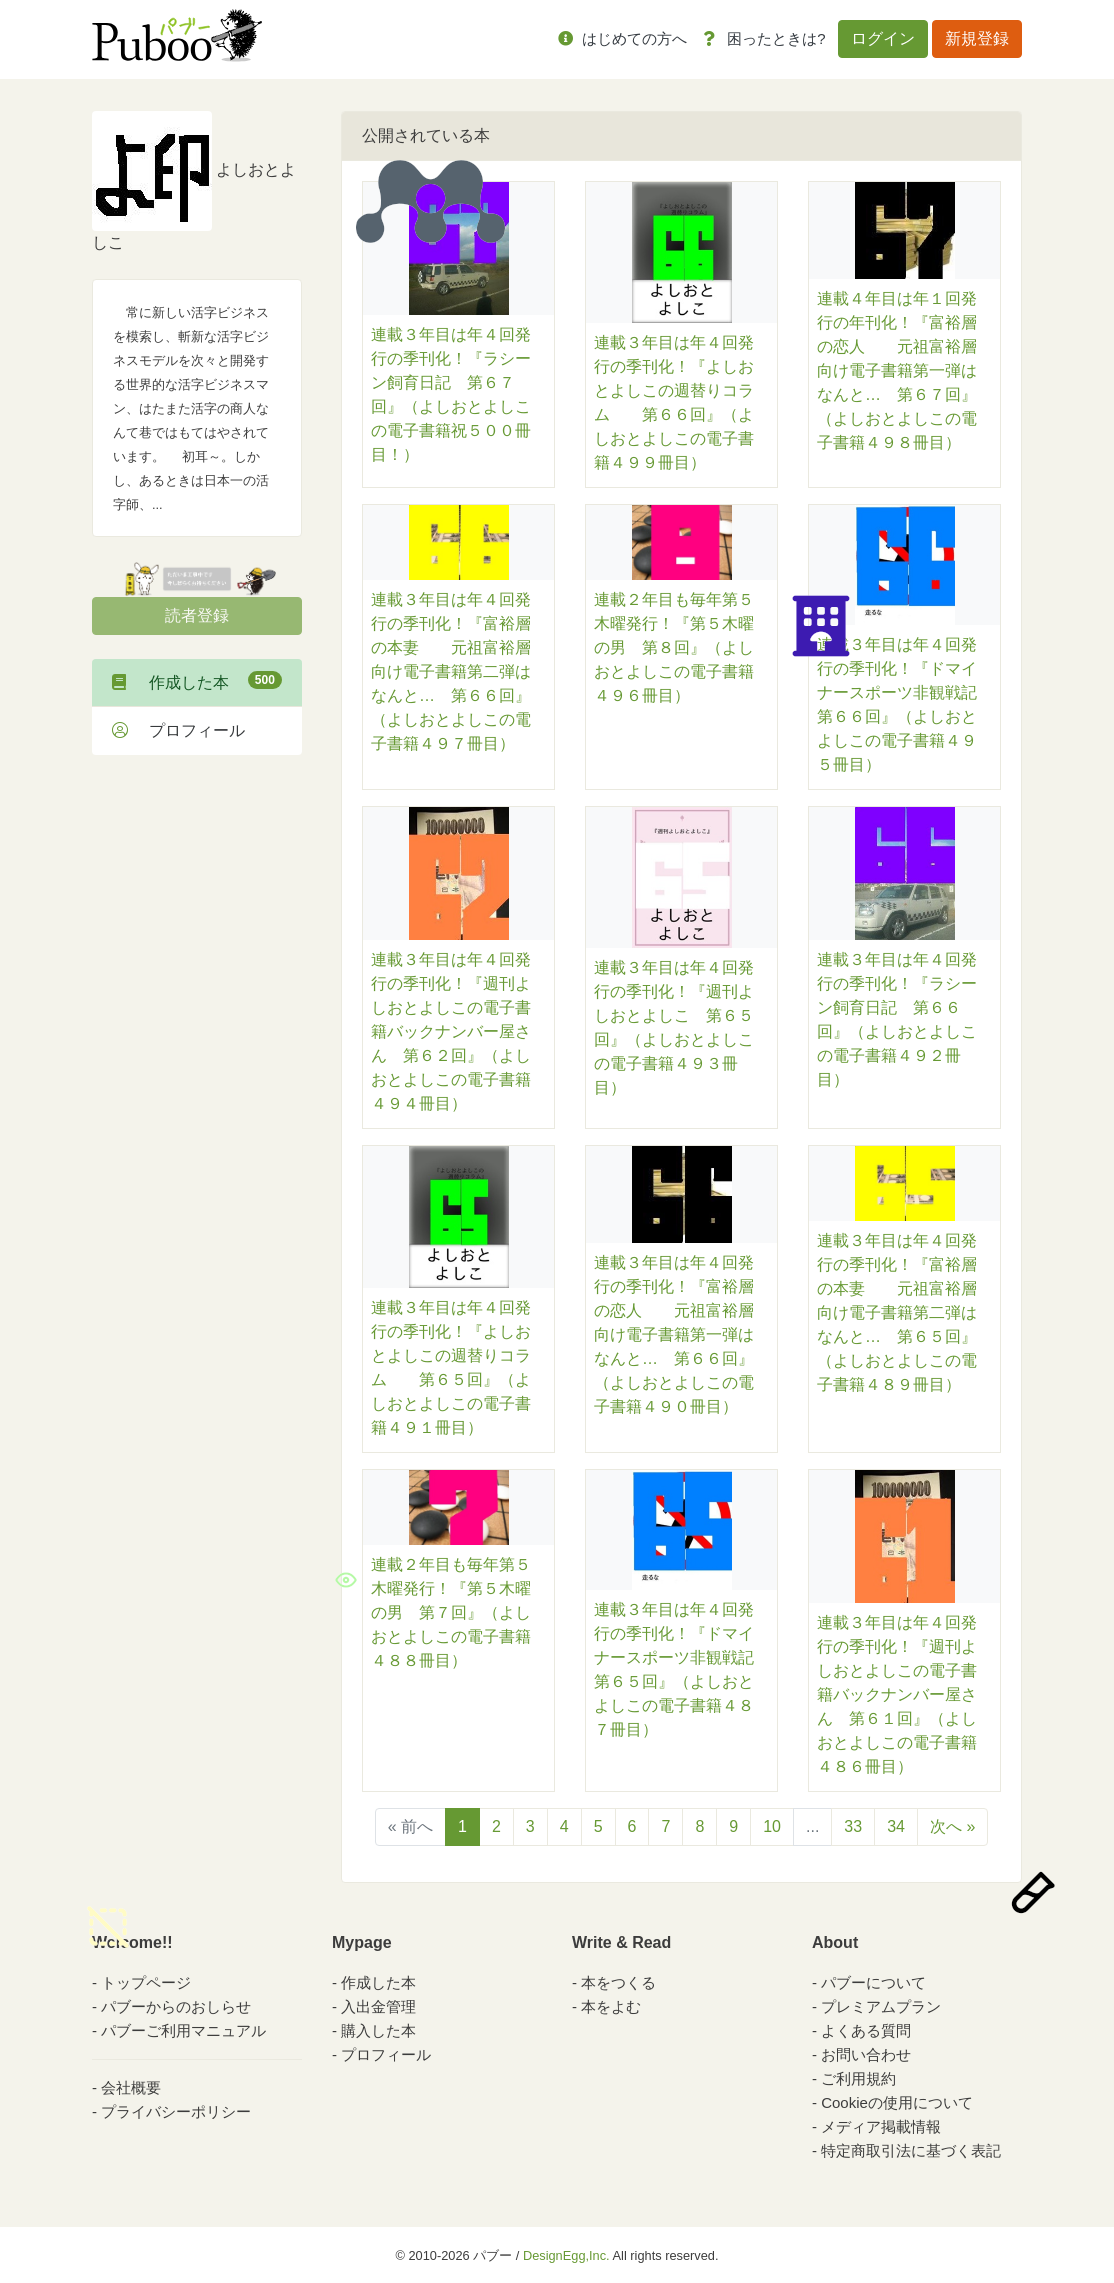 The width and height of the screenshot is (1114, 2283). What do you see at coordinates (1032, 1892) in the screenshot?
I see `access lab or test results` at bounding box center [1032, 1892].